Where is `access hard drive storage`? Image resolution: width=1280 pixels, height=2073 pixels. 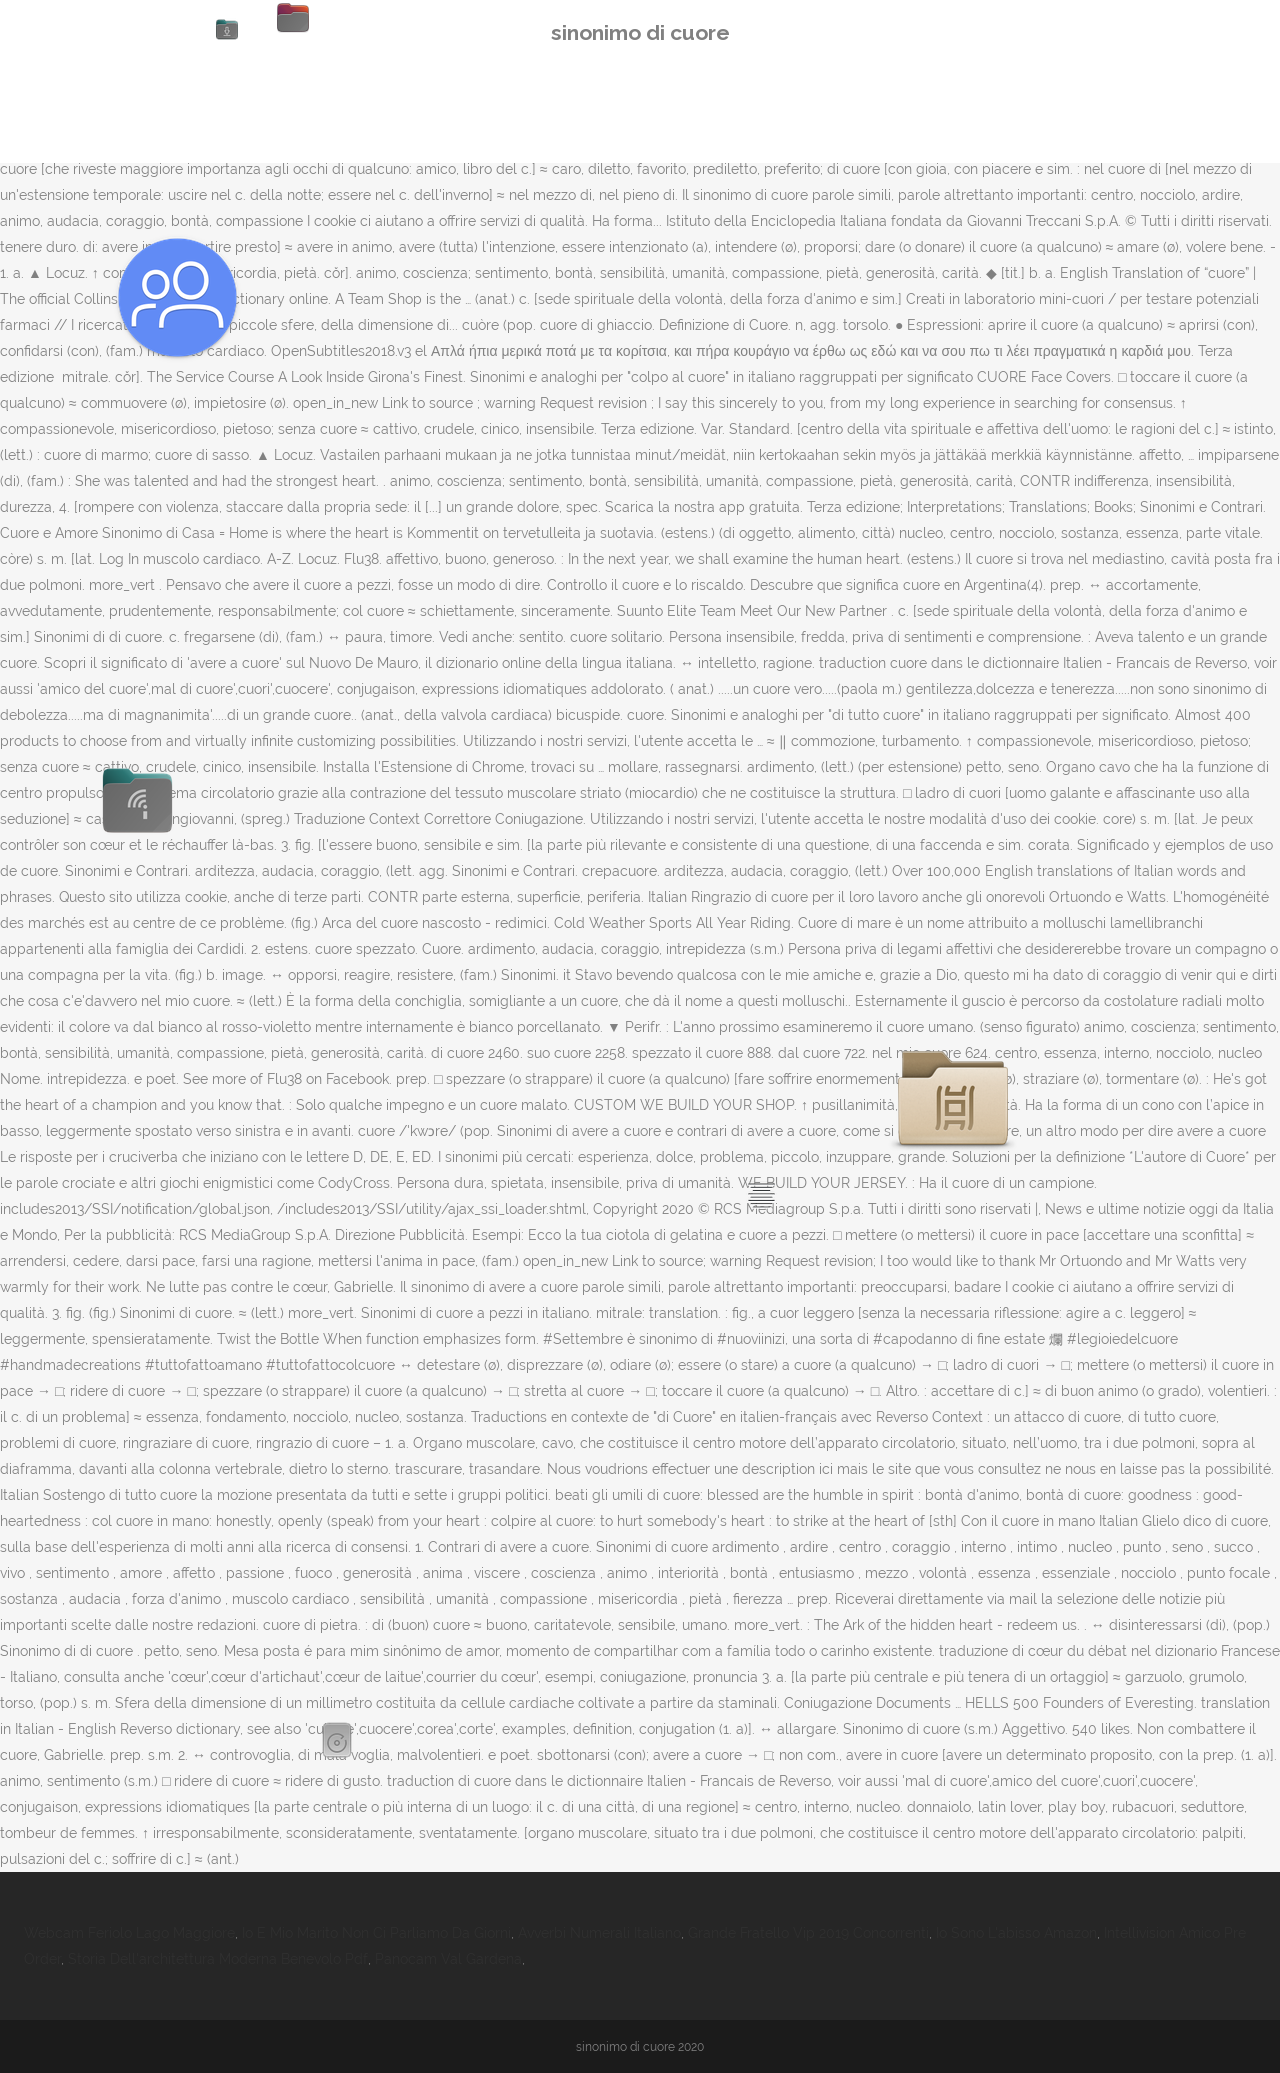 access hard drive storage is located at coordinates (337, 1740).